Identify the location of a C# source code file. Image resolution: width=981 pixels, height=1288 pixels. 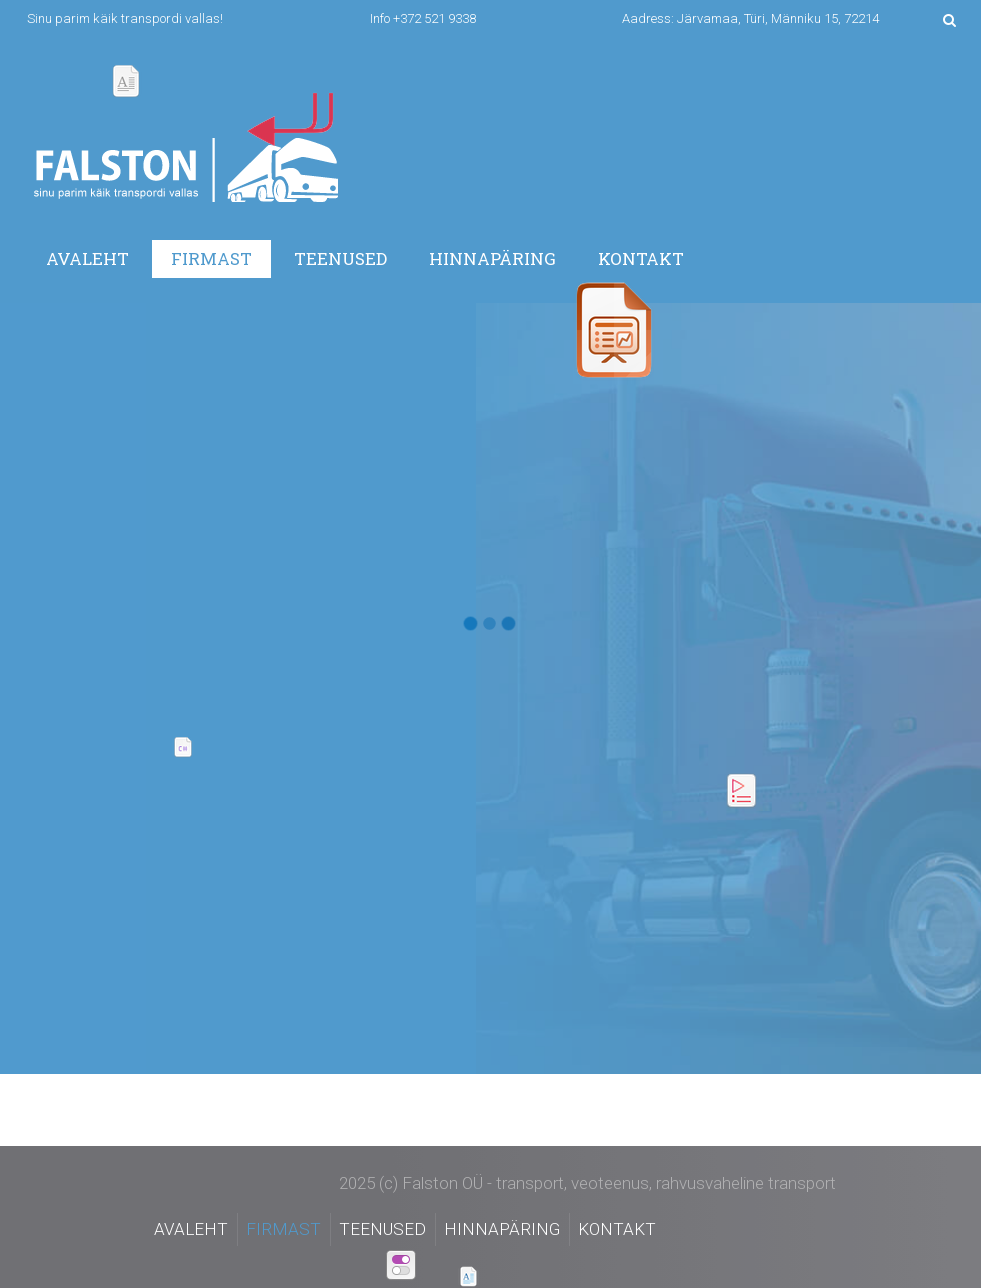
(183, 747).